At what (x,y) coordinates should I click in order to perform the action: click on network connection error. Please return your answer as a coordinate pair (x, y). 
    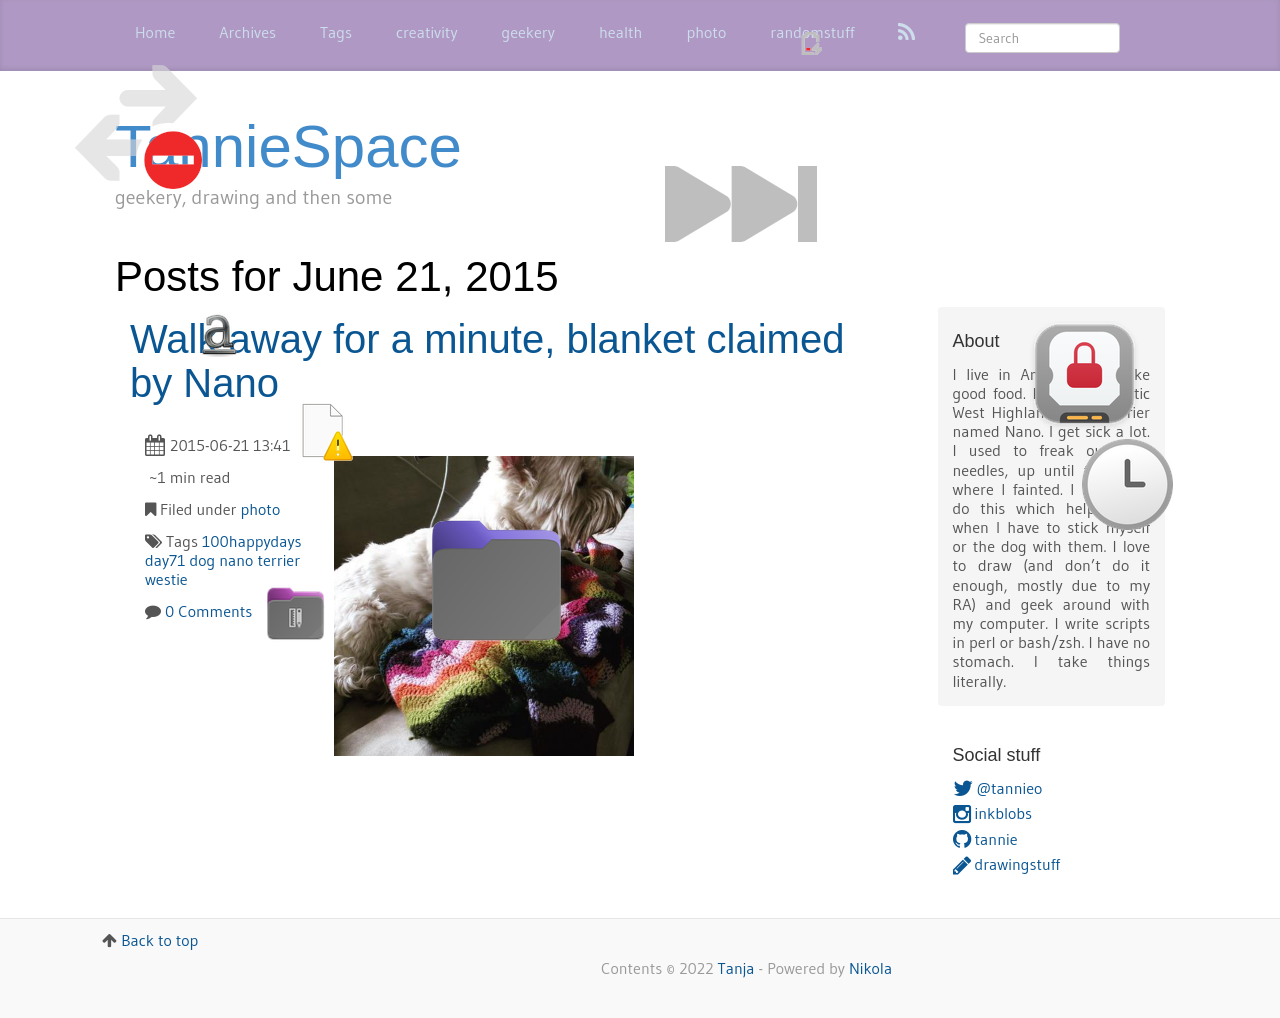
    Looking at the image, I should click on (136, 123).